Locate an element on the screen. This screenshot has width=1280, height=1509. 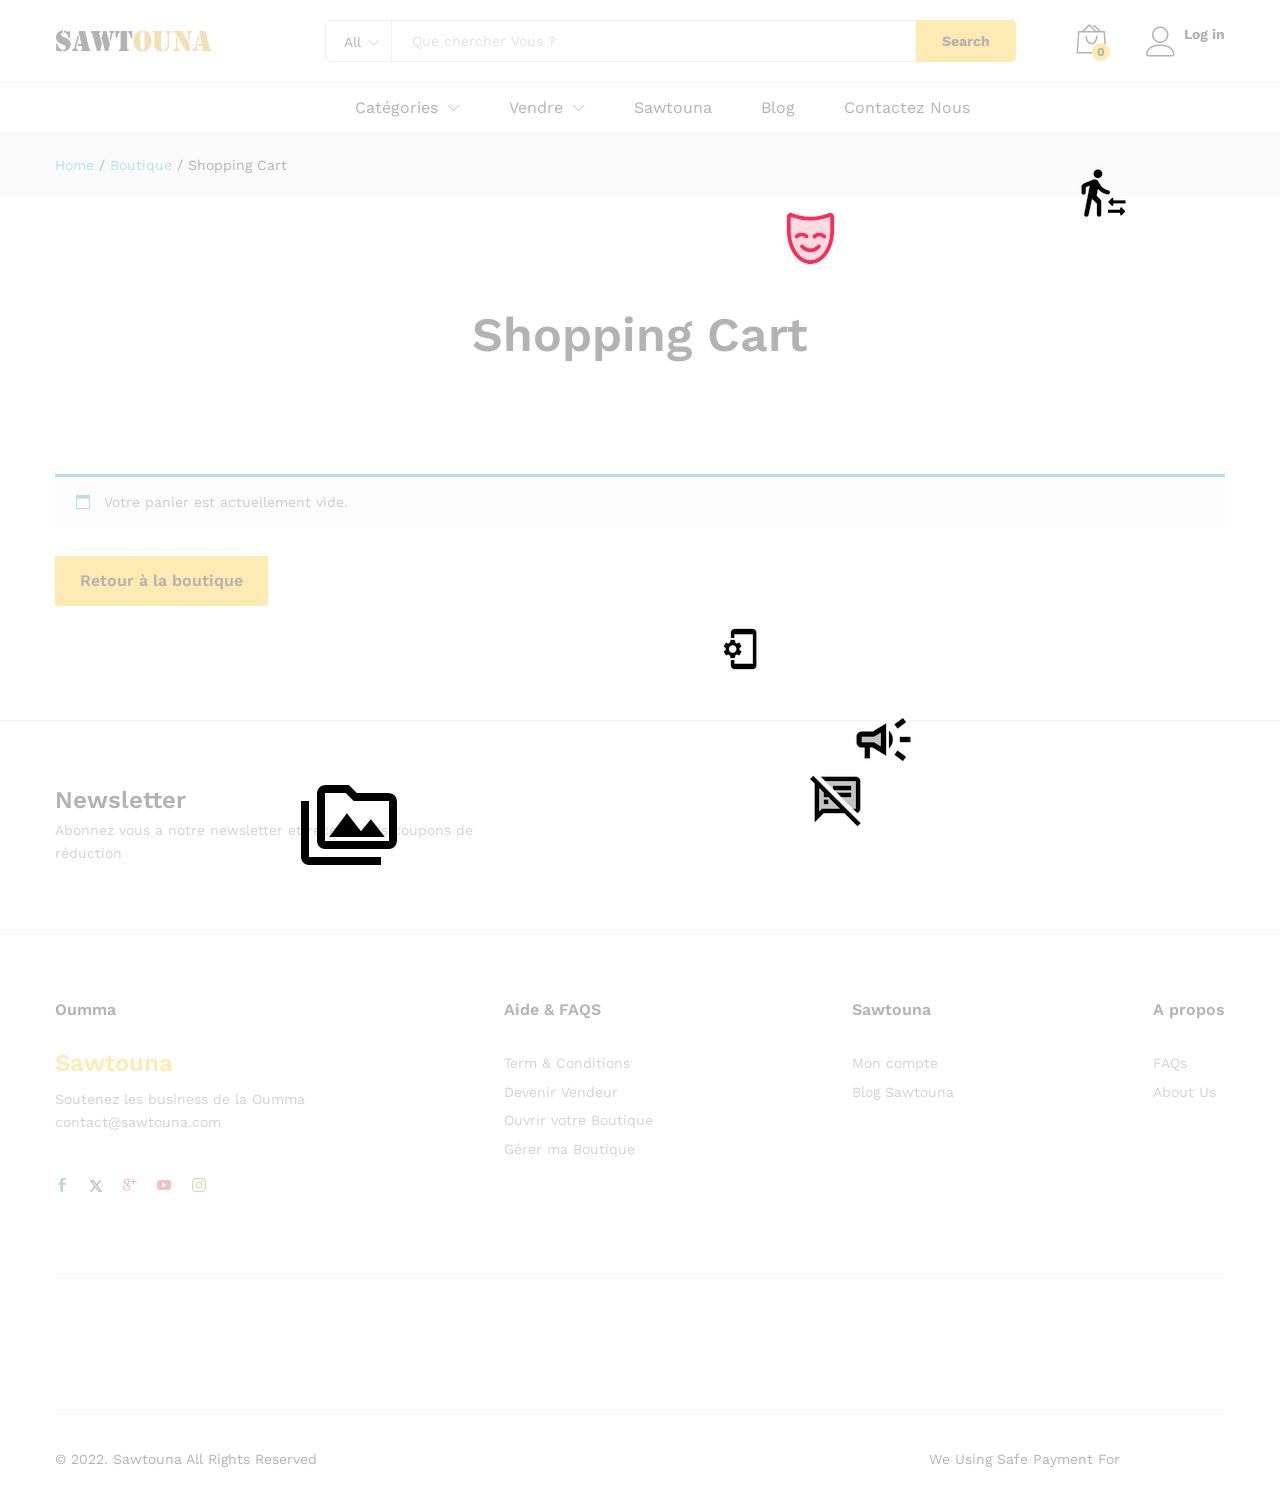
transfer between transit lines or platforms is located at coordinates (1103, 192).